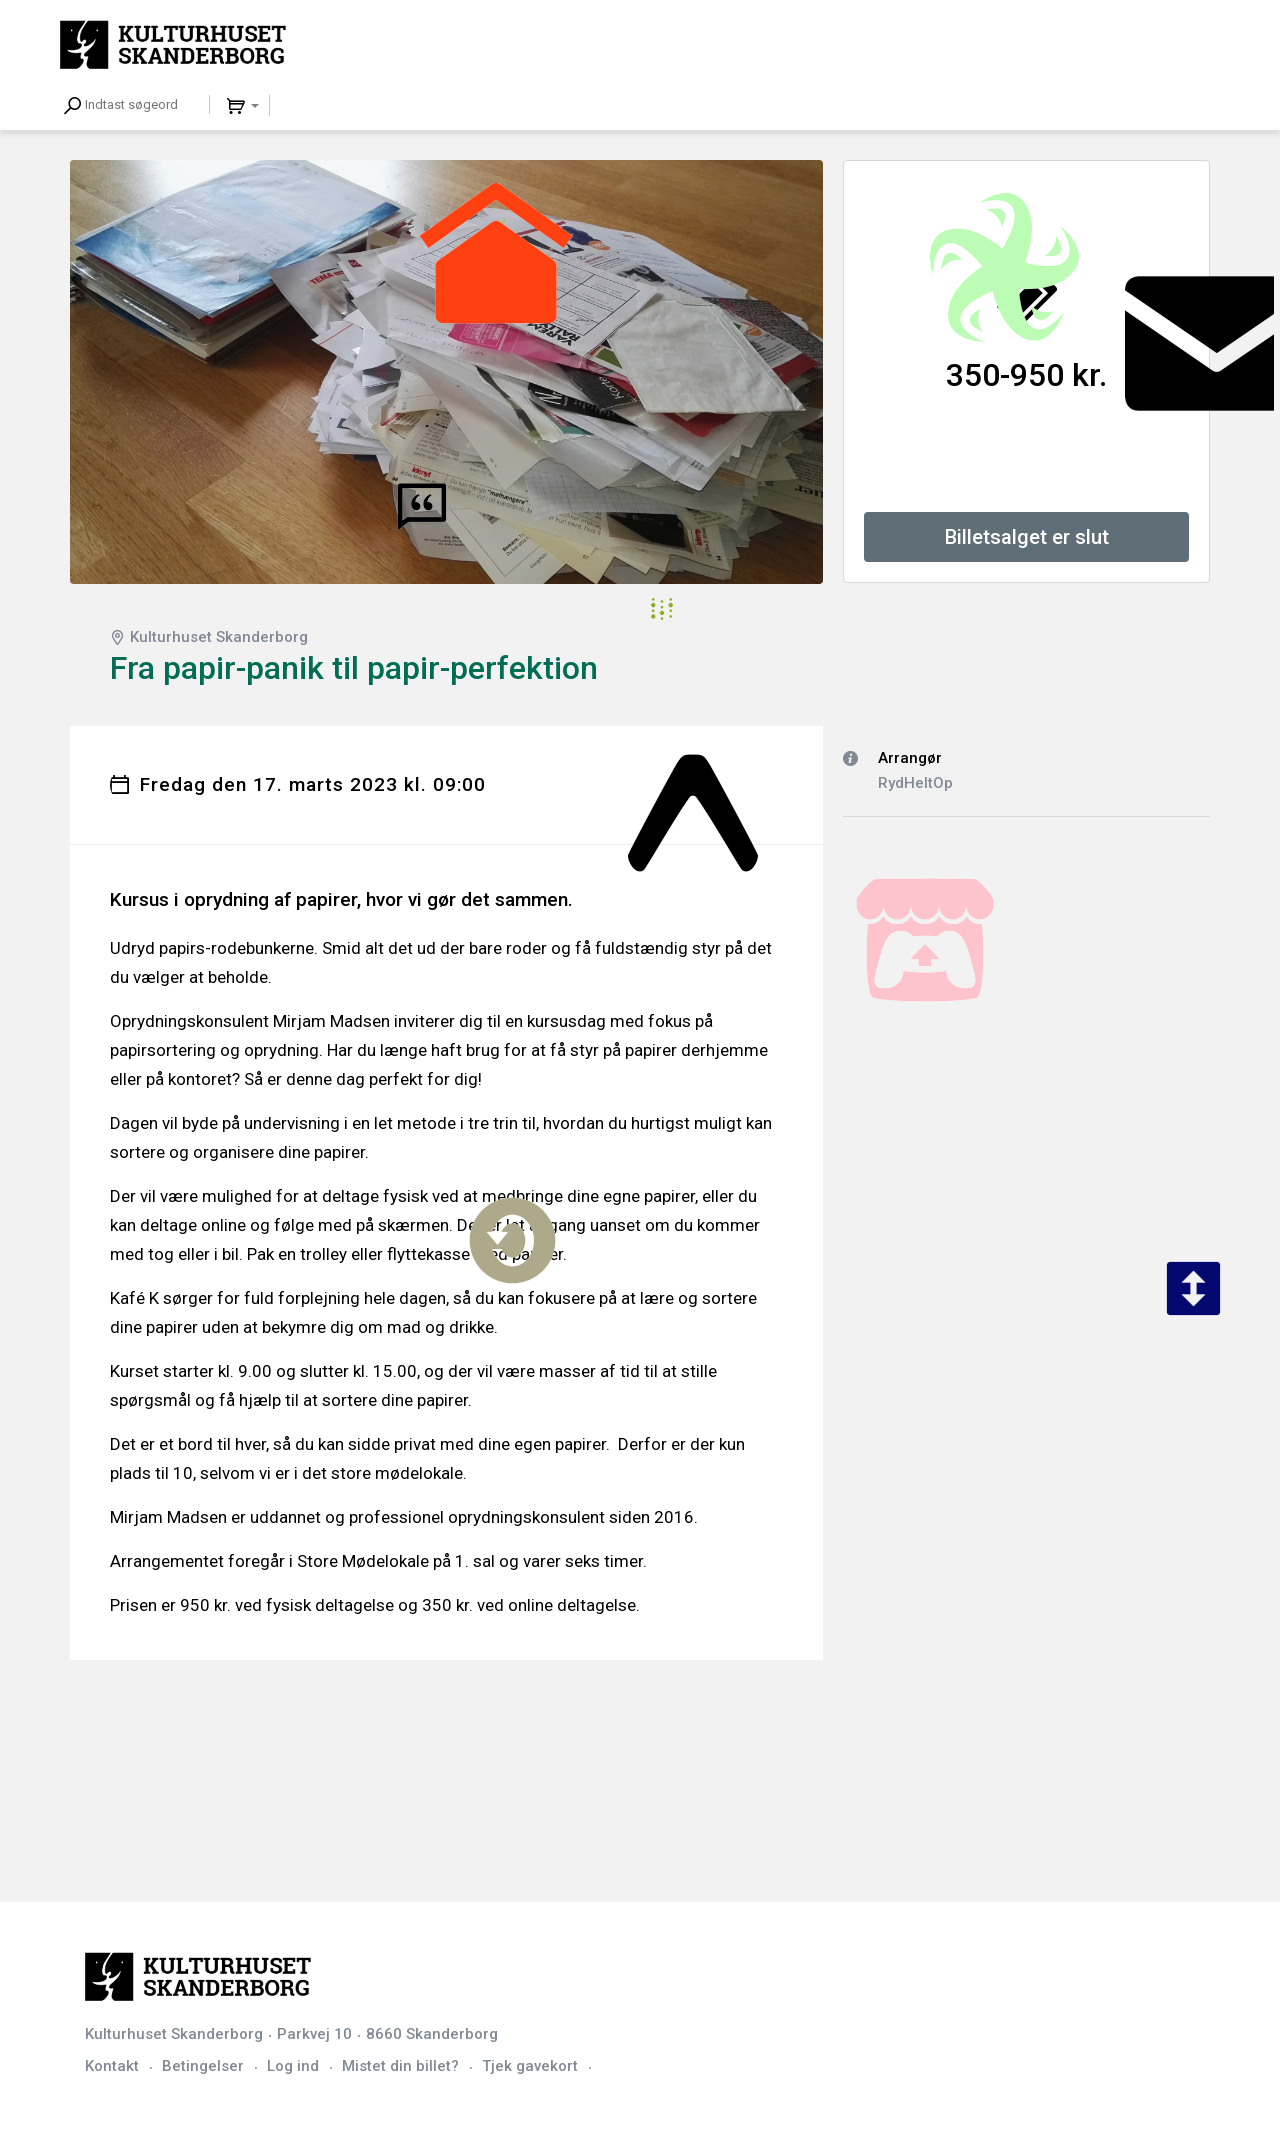 This screenshot has height=2152, width=1280. Describe the element at coordinates (925, 940) in the screenshot. I see `visit itch.io indie game marketplace` at that location.